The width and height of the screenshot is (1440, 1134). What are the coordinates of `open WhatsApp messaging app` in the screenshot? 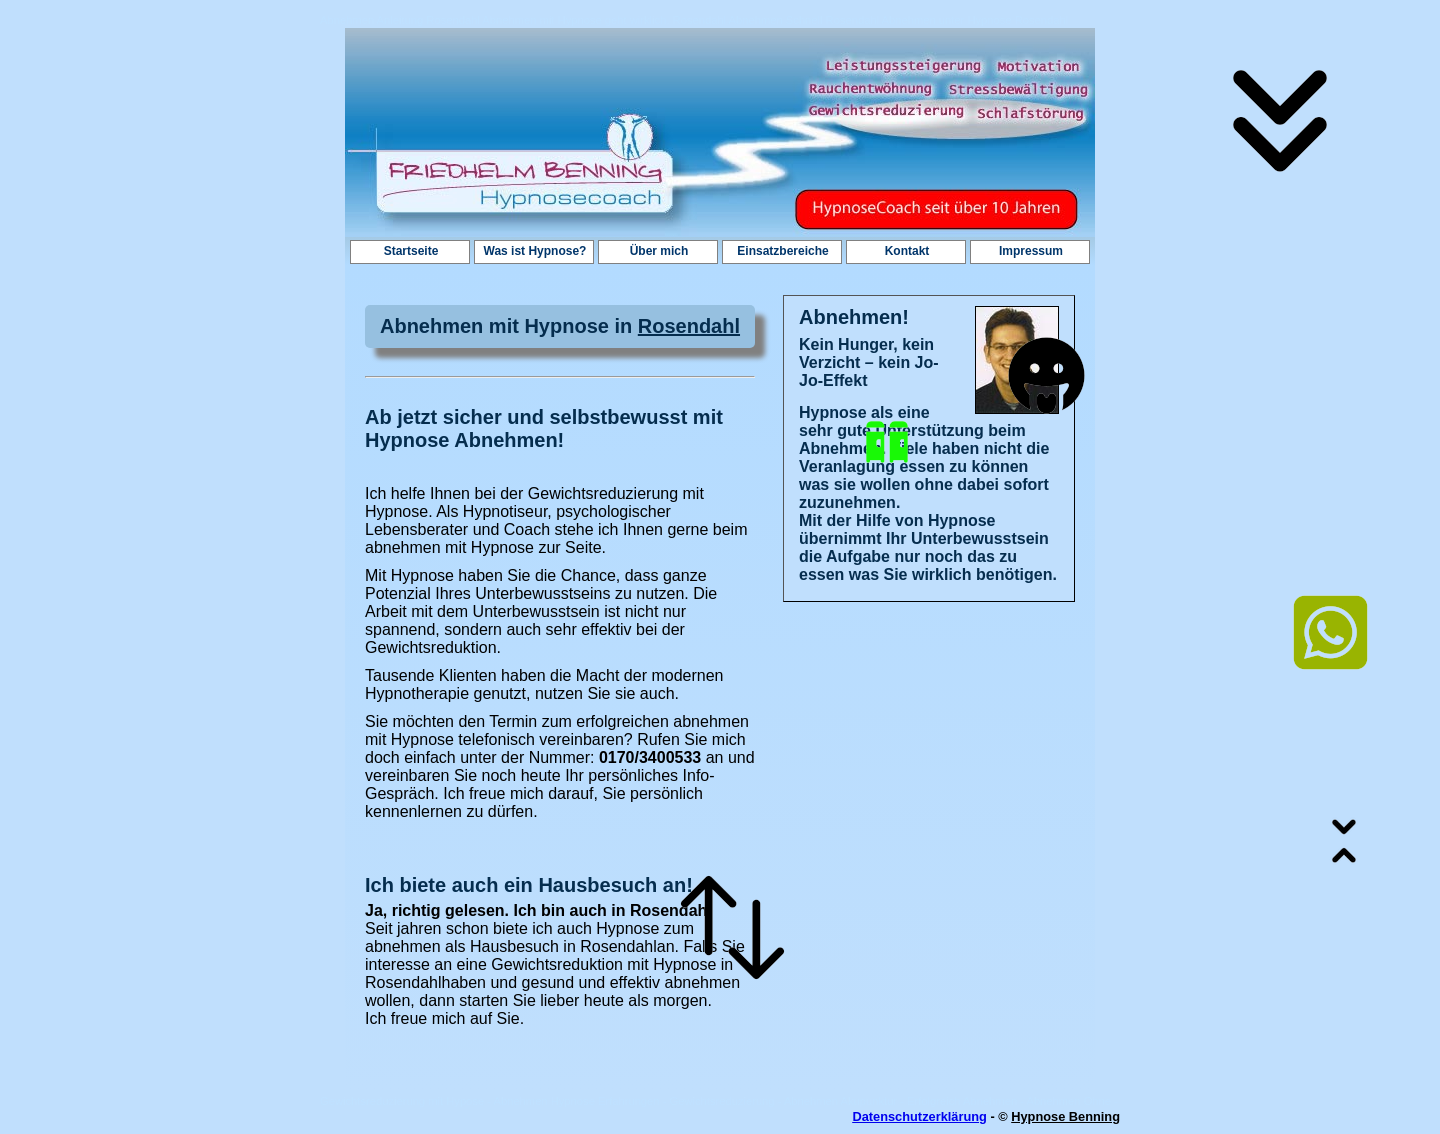 It's located at (1330, 632).